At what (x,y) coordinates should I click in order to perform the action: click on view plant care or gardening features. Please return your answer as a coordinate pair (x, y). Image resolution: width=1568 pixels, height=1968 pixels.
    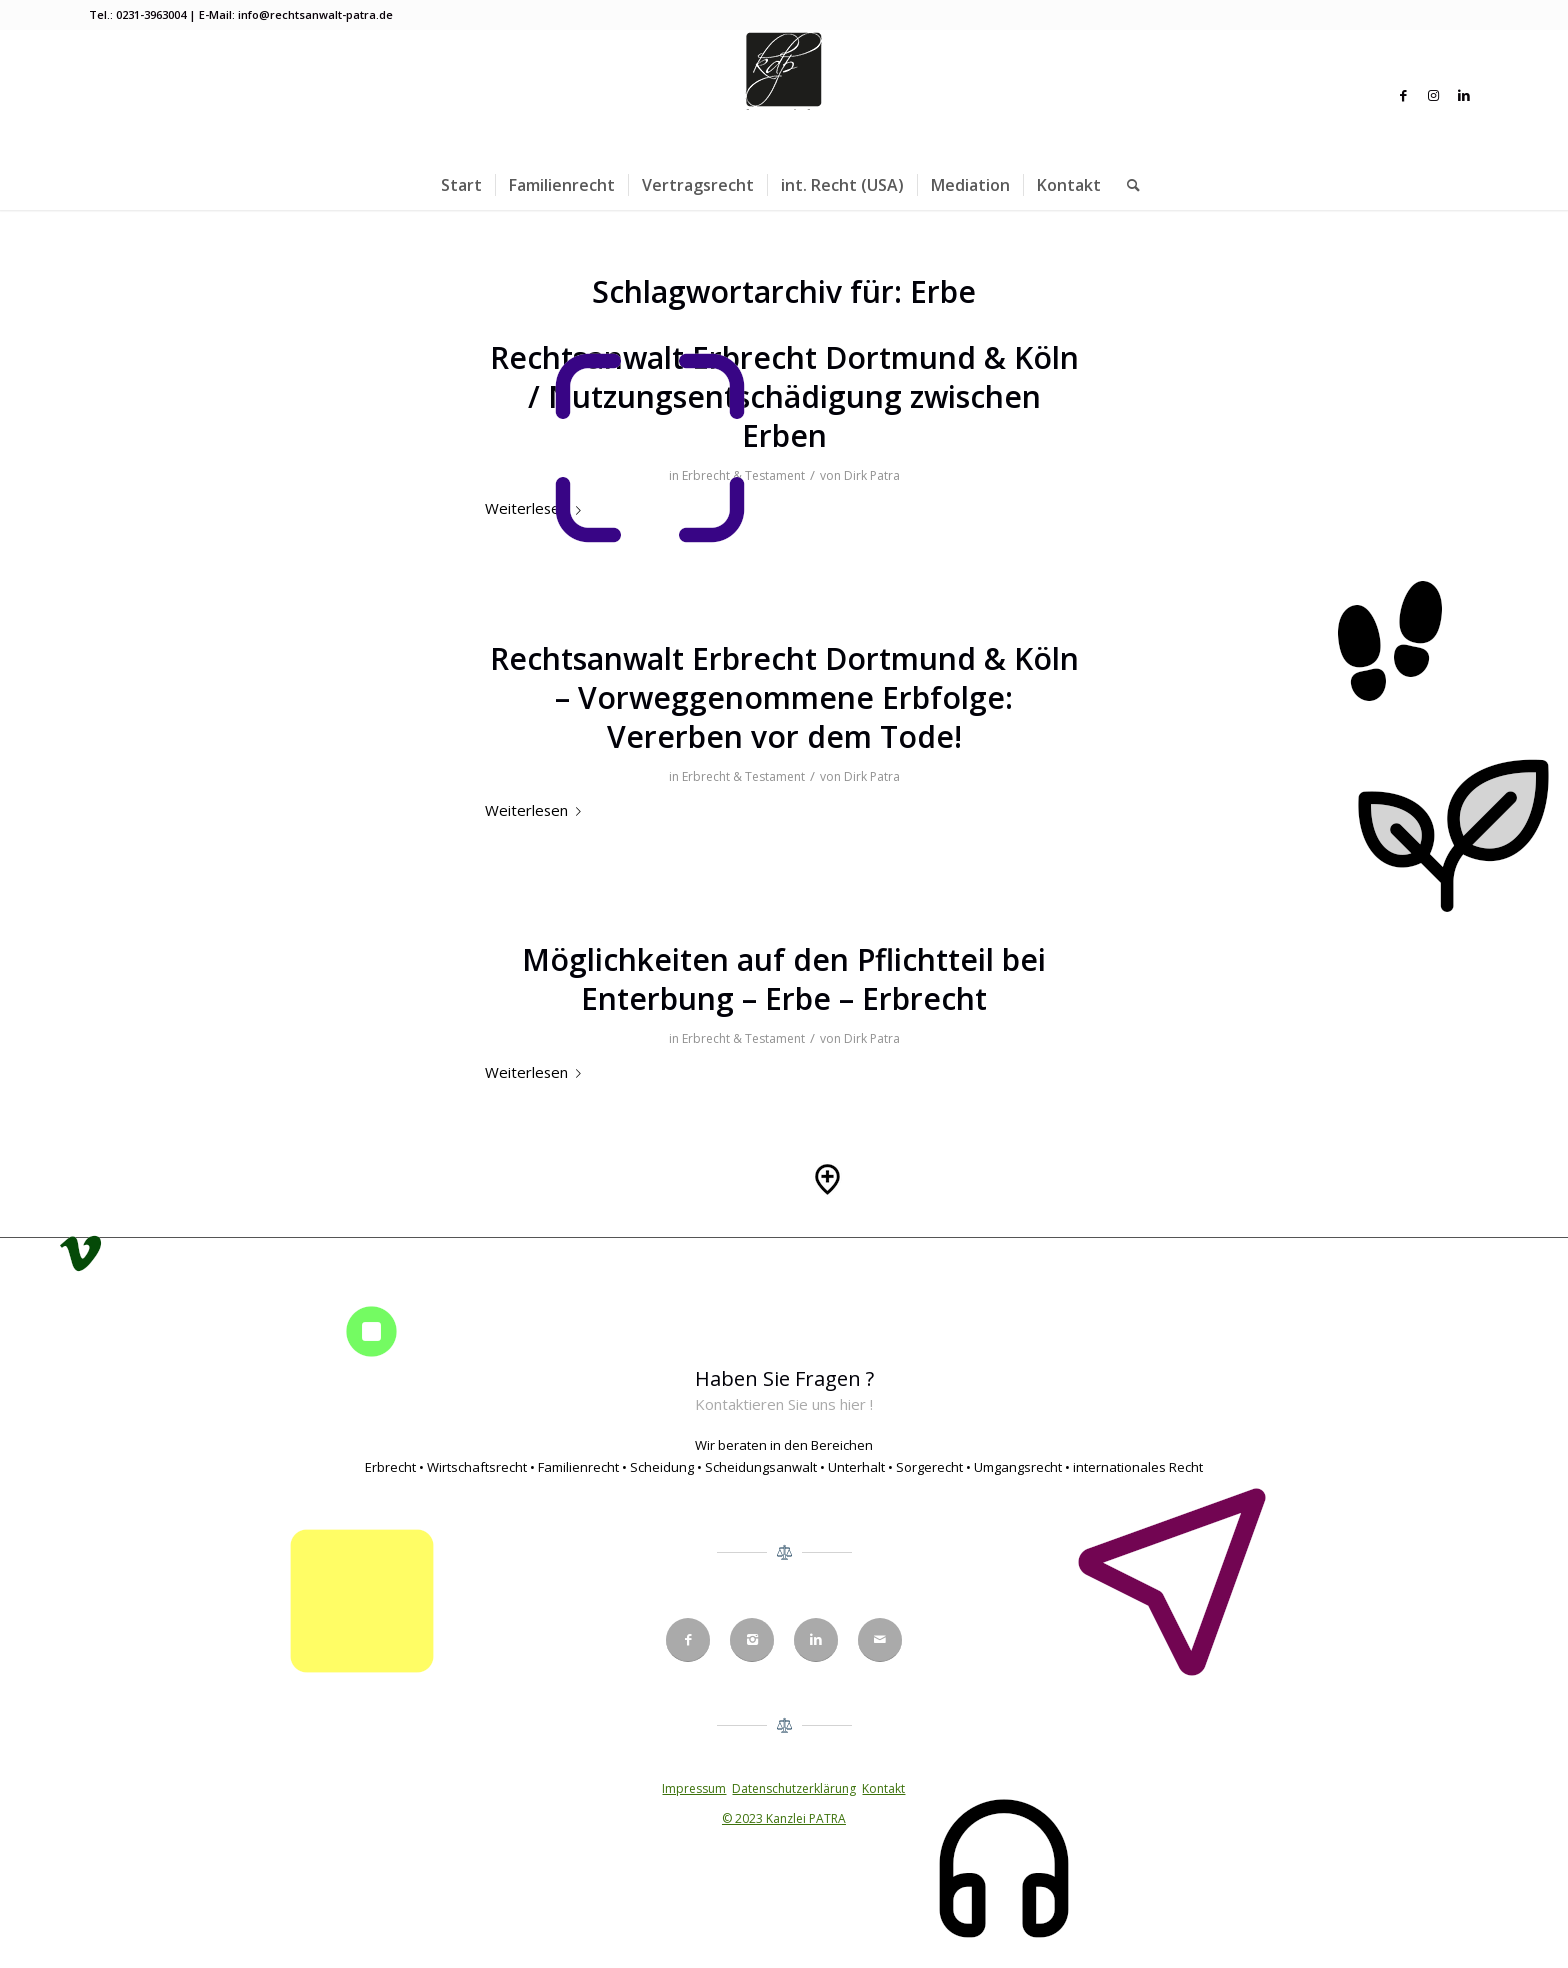
    Looking at the image, I should click on (1453, 829).